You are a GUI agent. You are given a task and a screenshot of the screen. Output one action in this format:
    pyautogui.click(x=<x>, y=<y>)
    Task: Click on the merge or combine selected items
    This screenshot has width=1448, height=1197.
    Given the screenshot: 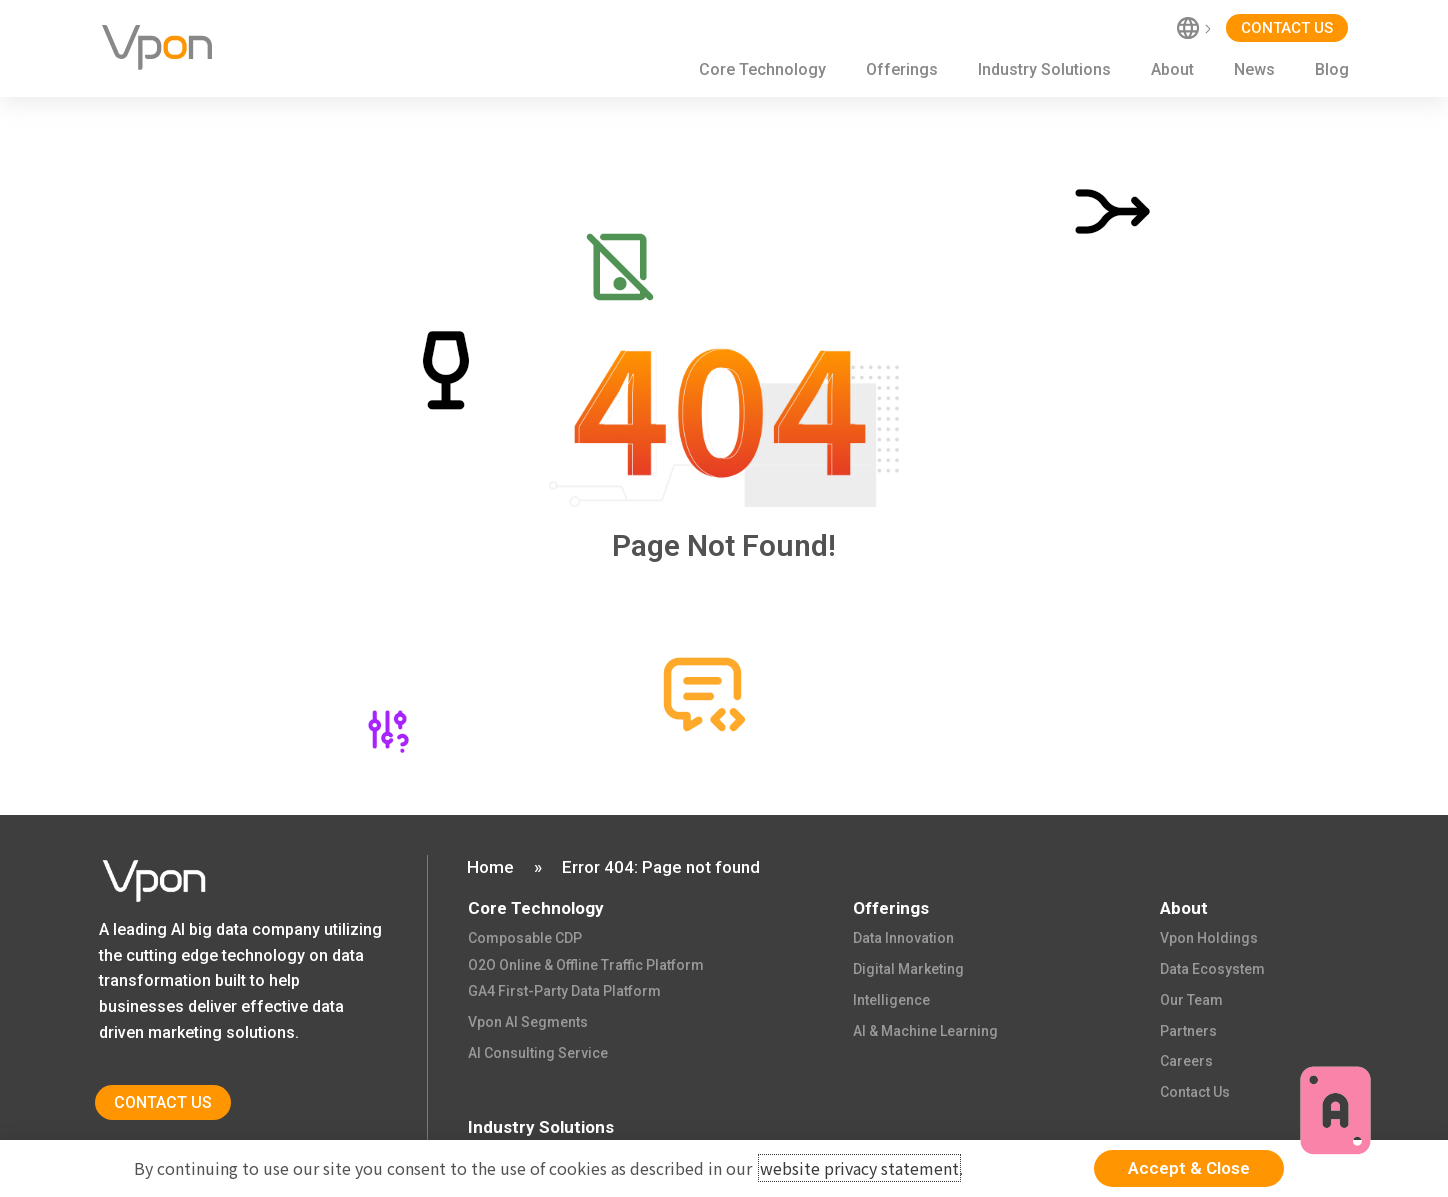 What is the action you would take?
    pyautogui.click(x=1112, y=211)
    